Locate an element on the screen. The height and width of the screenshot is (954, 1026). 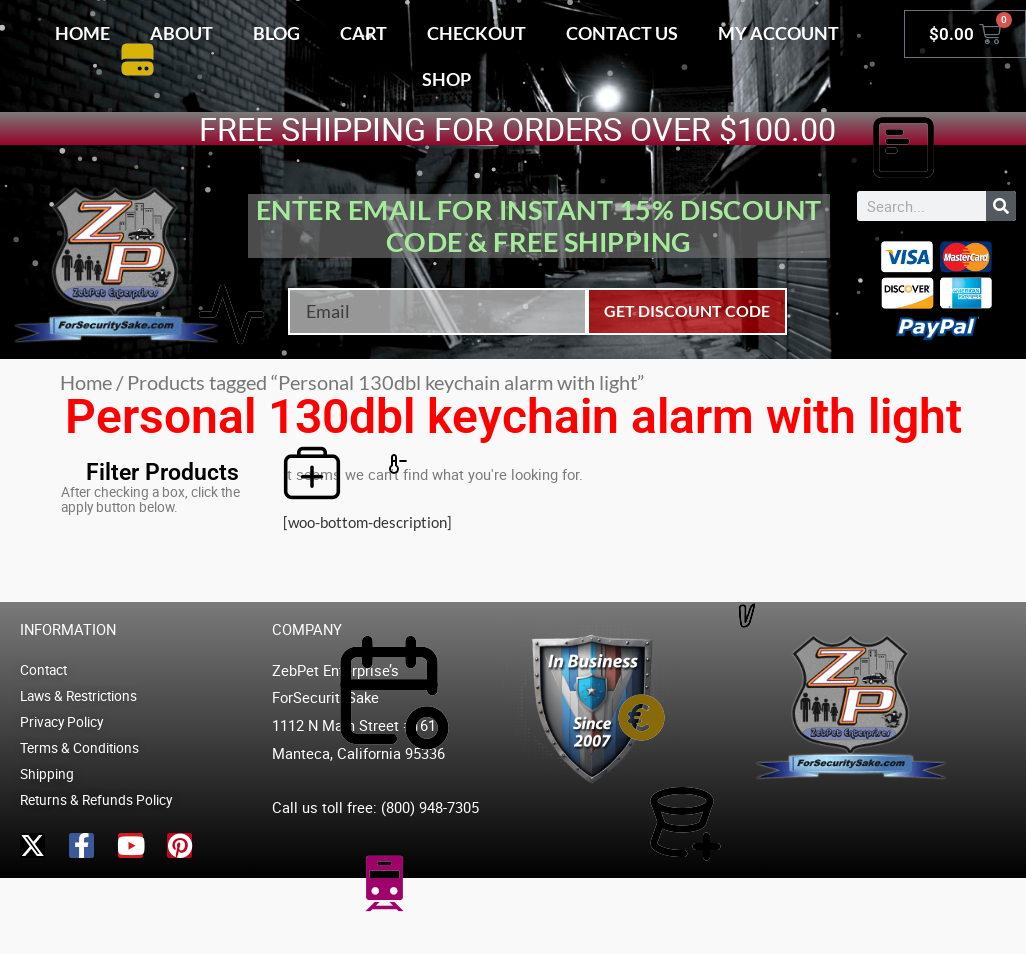
open the Vinted app is located at coordinates (746, 615).